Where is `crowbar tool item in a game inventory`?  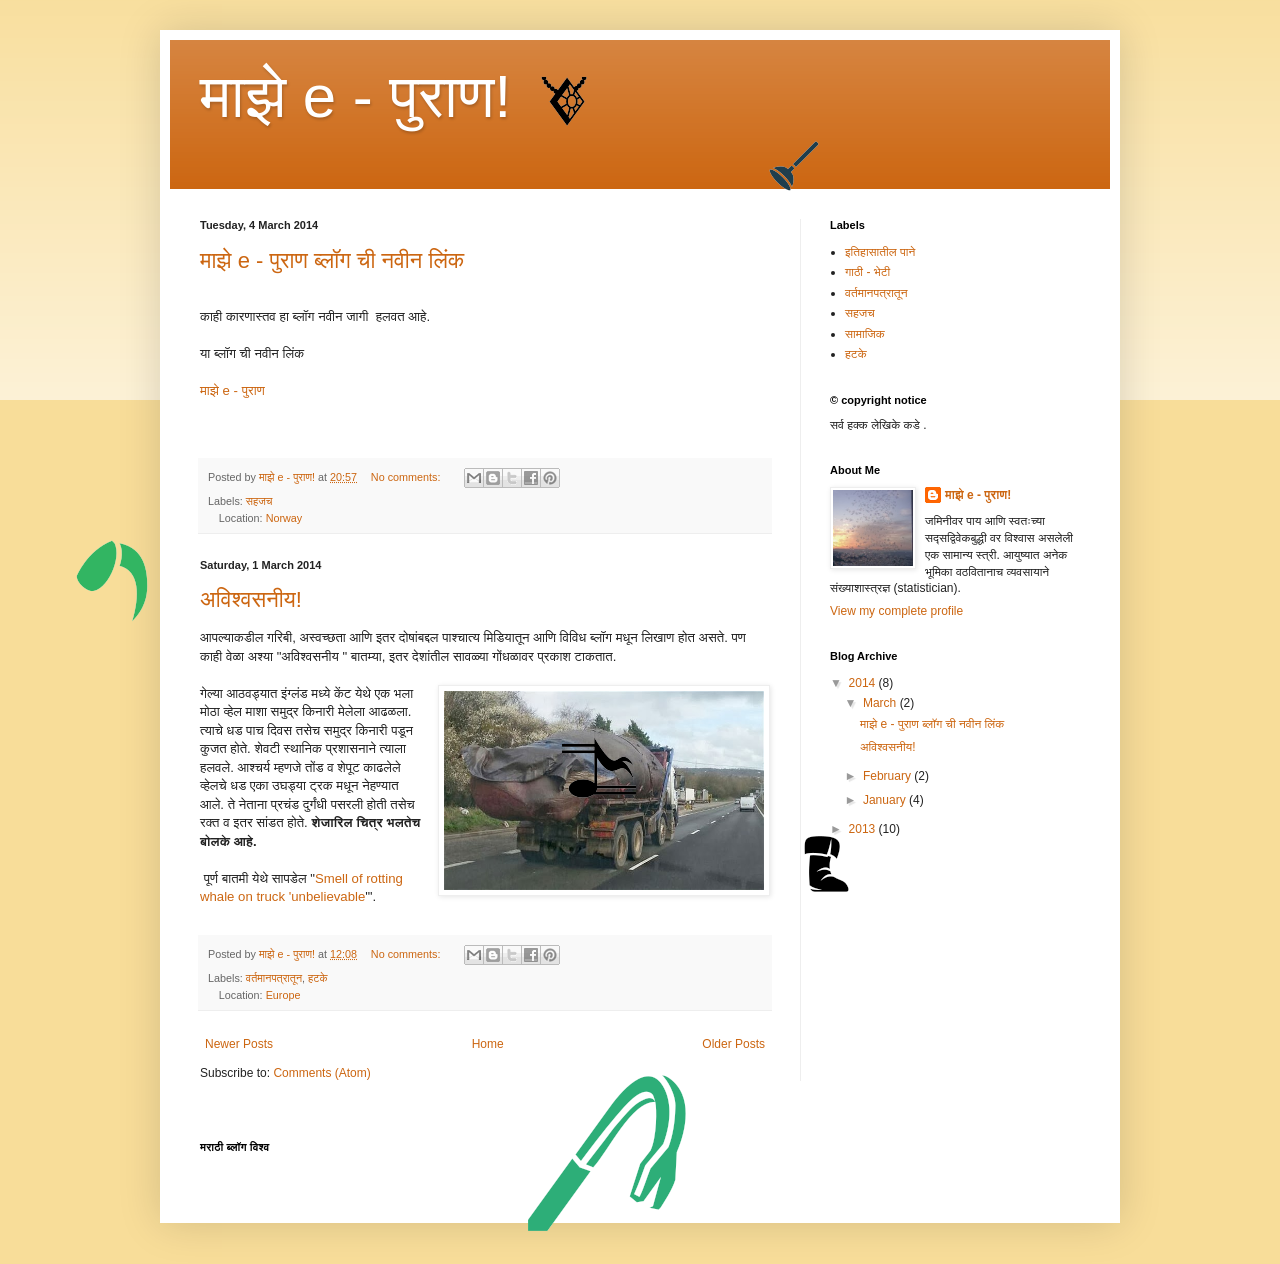 crowbar tool item in a game inventory is located at coordinates (608, 1151).